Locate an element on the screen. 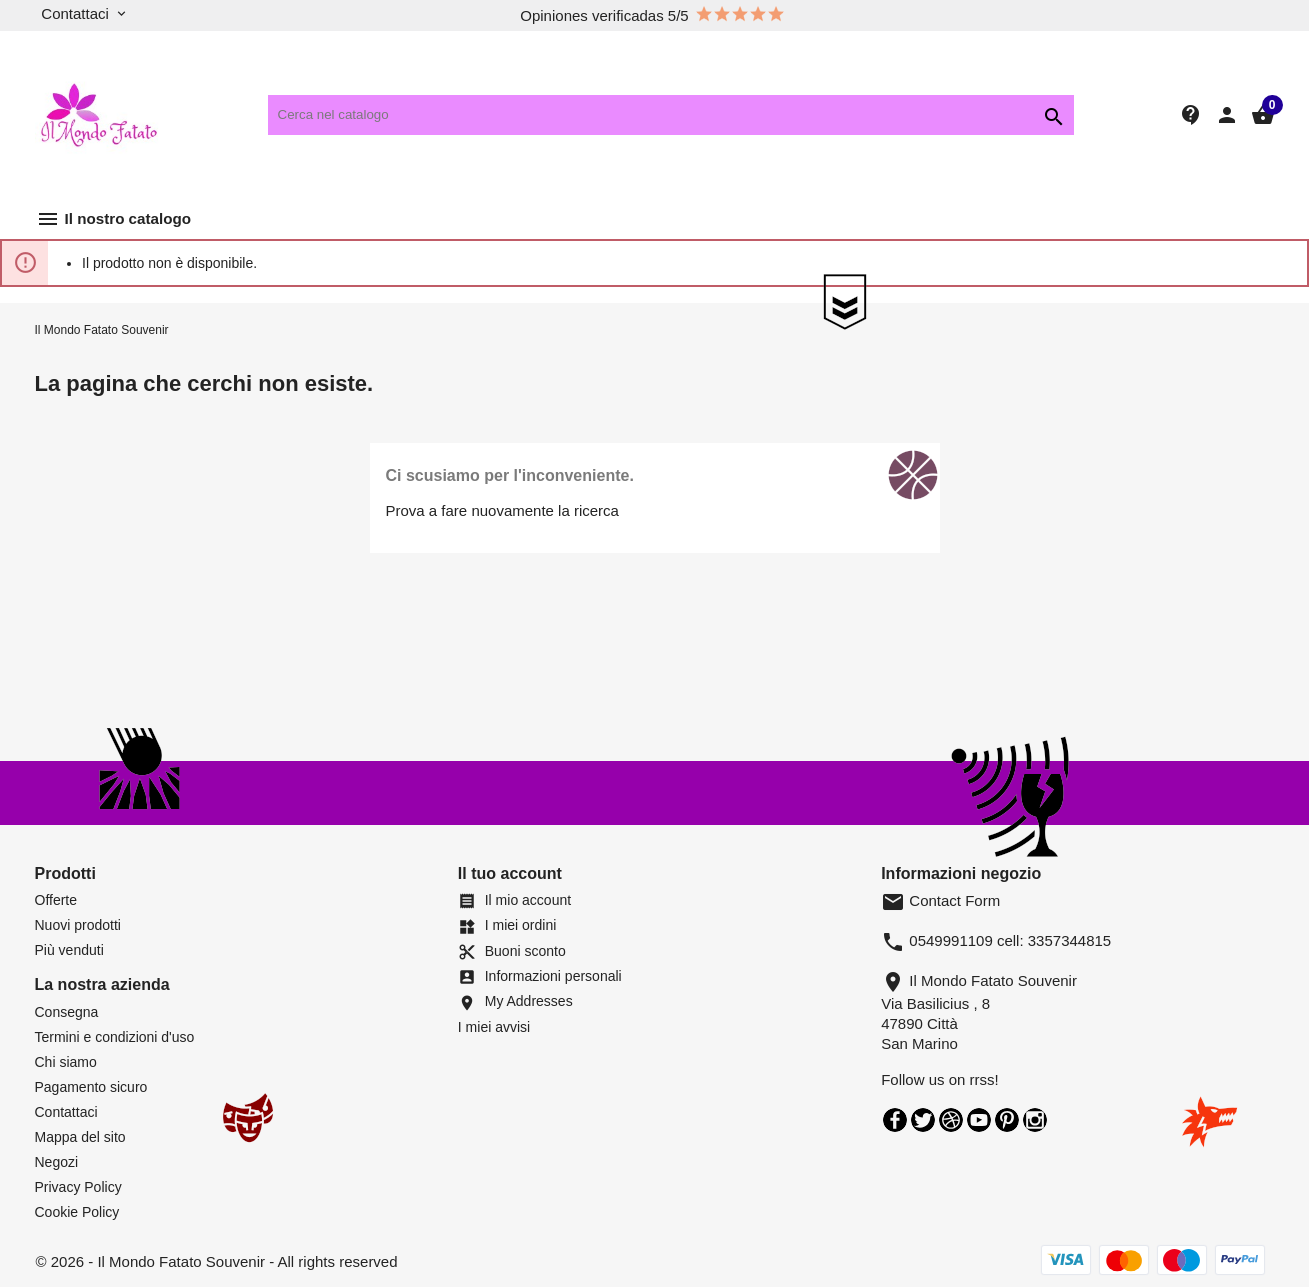  indicates rank level 2 or sergeant status is located at coordinates (845, 302).